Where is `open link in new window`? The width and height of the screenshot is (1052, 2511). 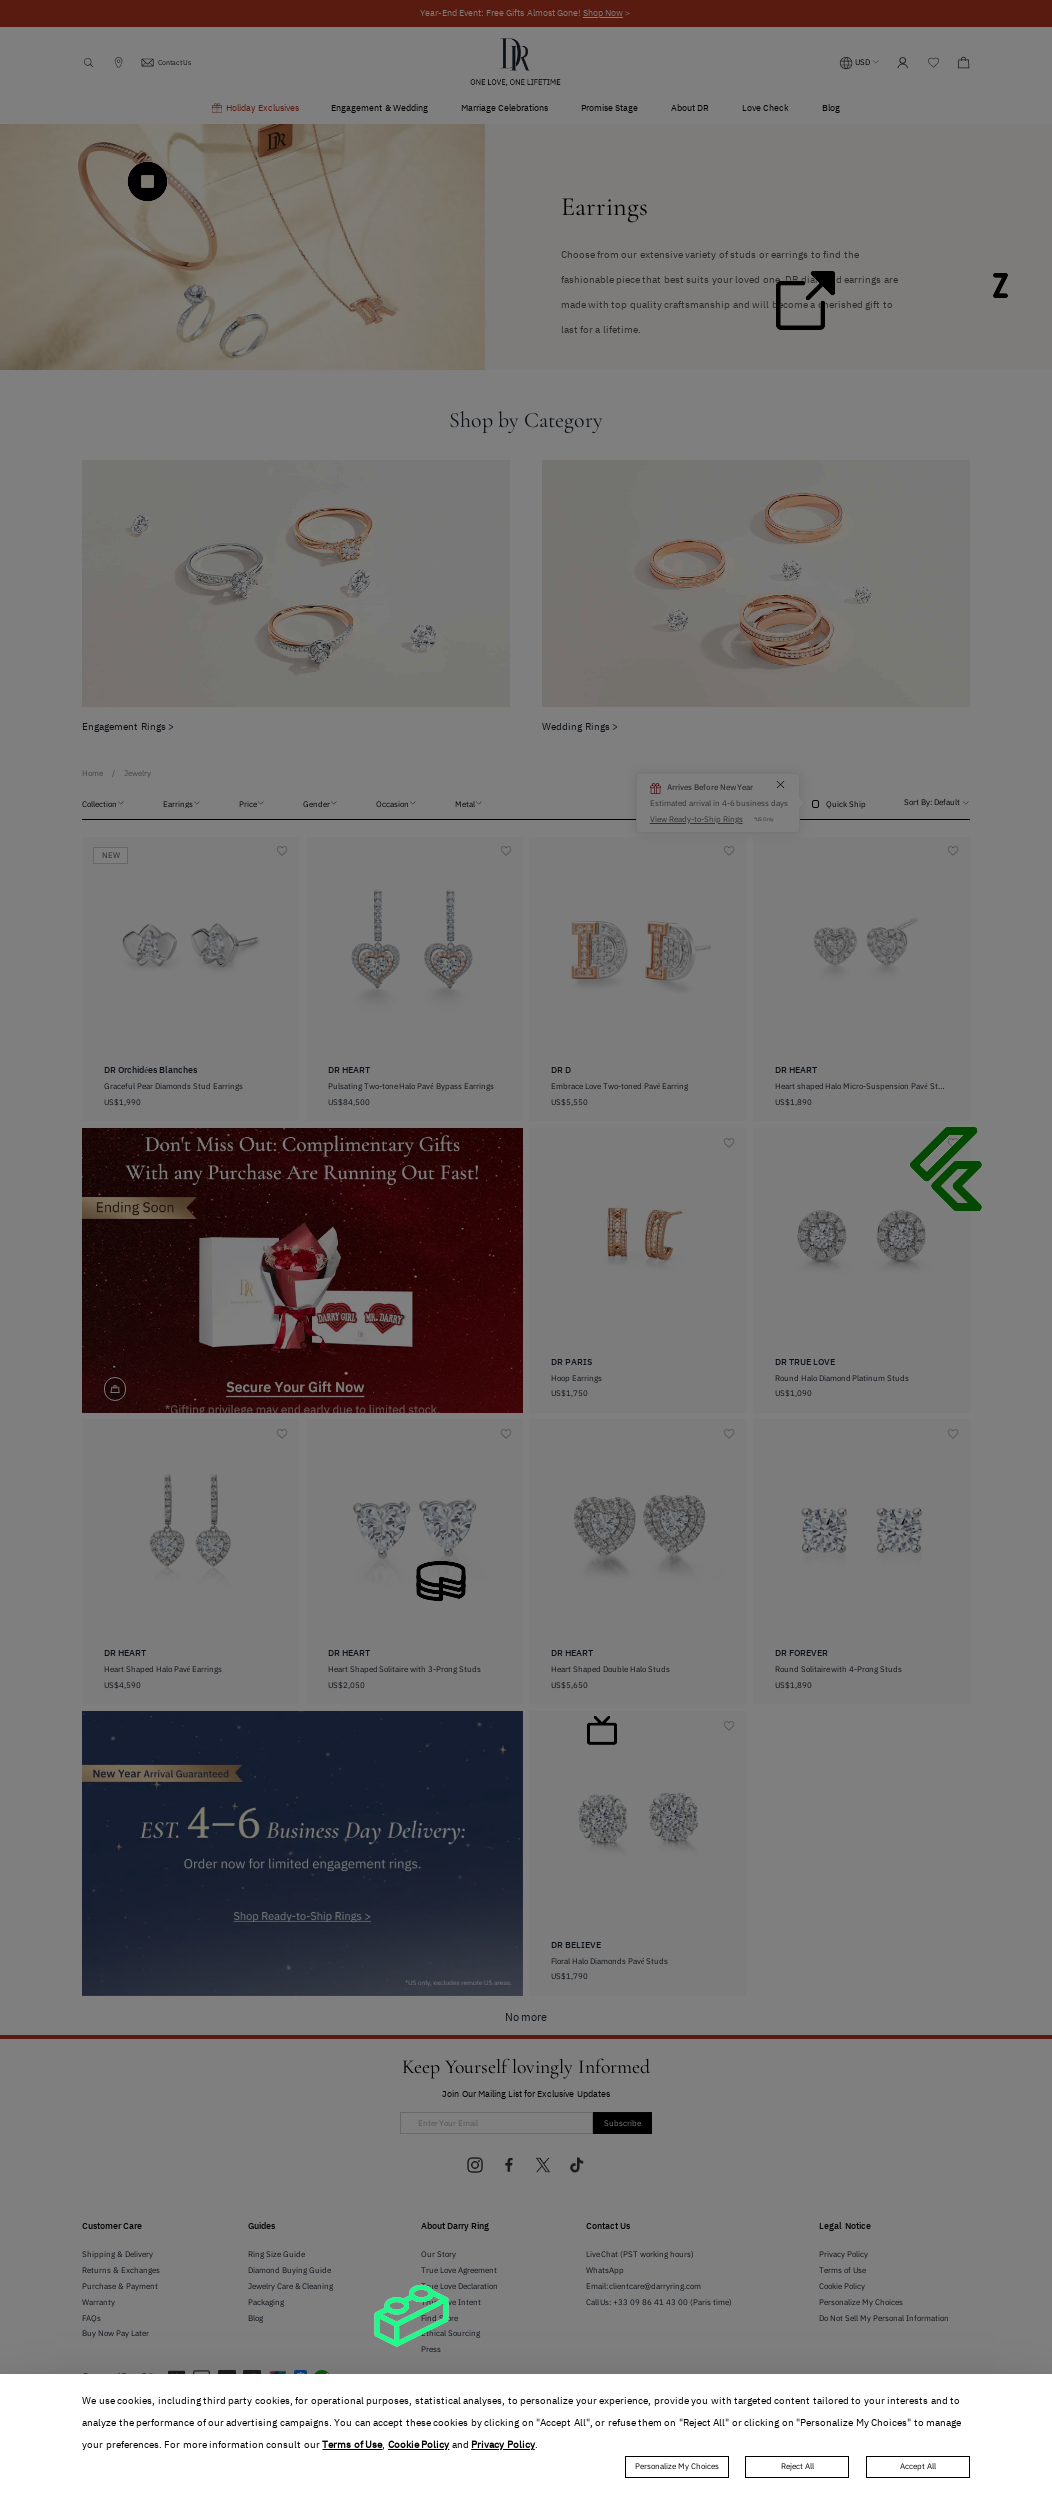
open link in new window is located at coordinates (805, 300).